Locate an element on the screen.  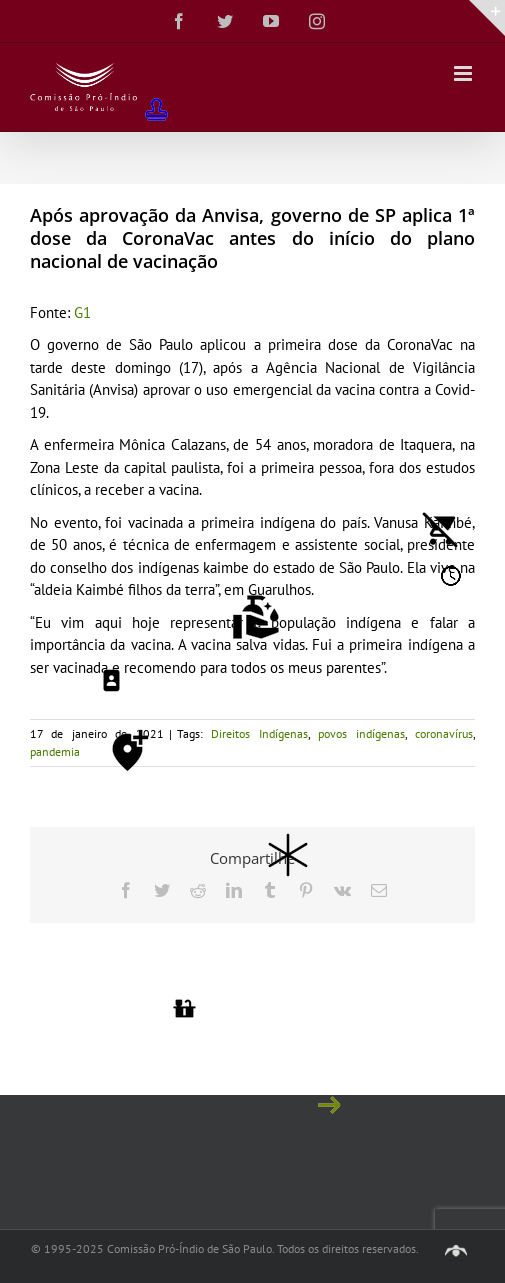
apply a stamp or approval mark is located at coordinates (156, 109).